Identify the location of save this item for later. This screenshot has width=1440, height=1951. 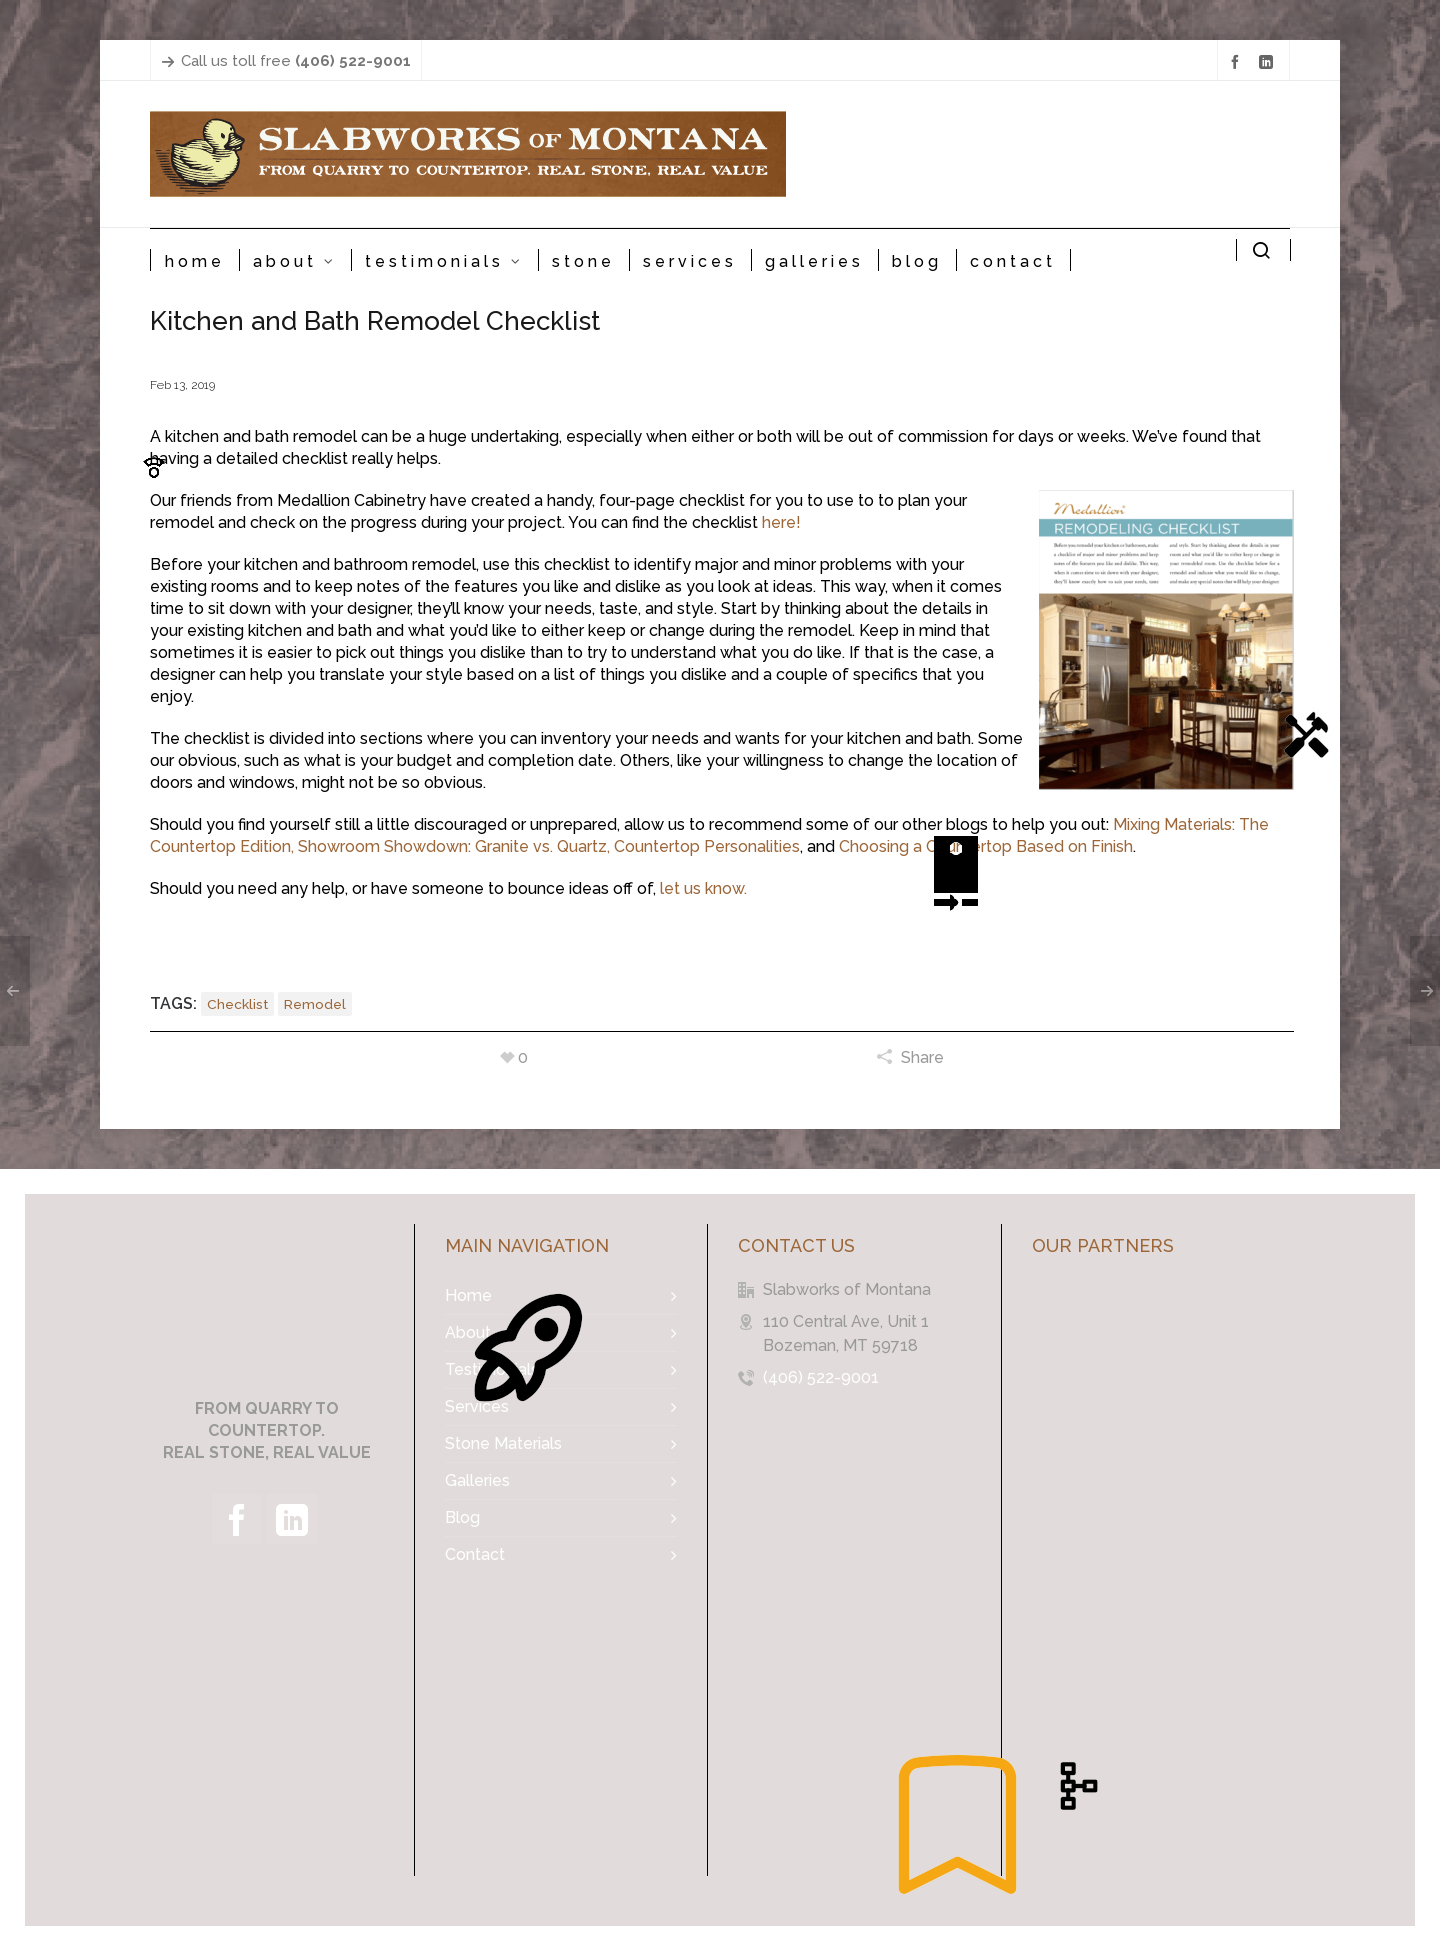
(957, 1824).